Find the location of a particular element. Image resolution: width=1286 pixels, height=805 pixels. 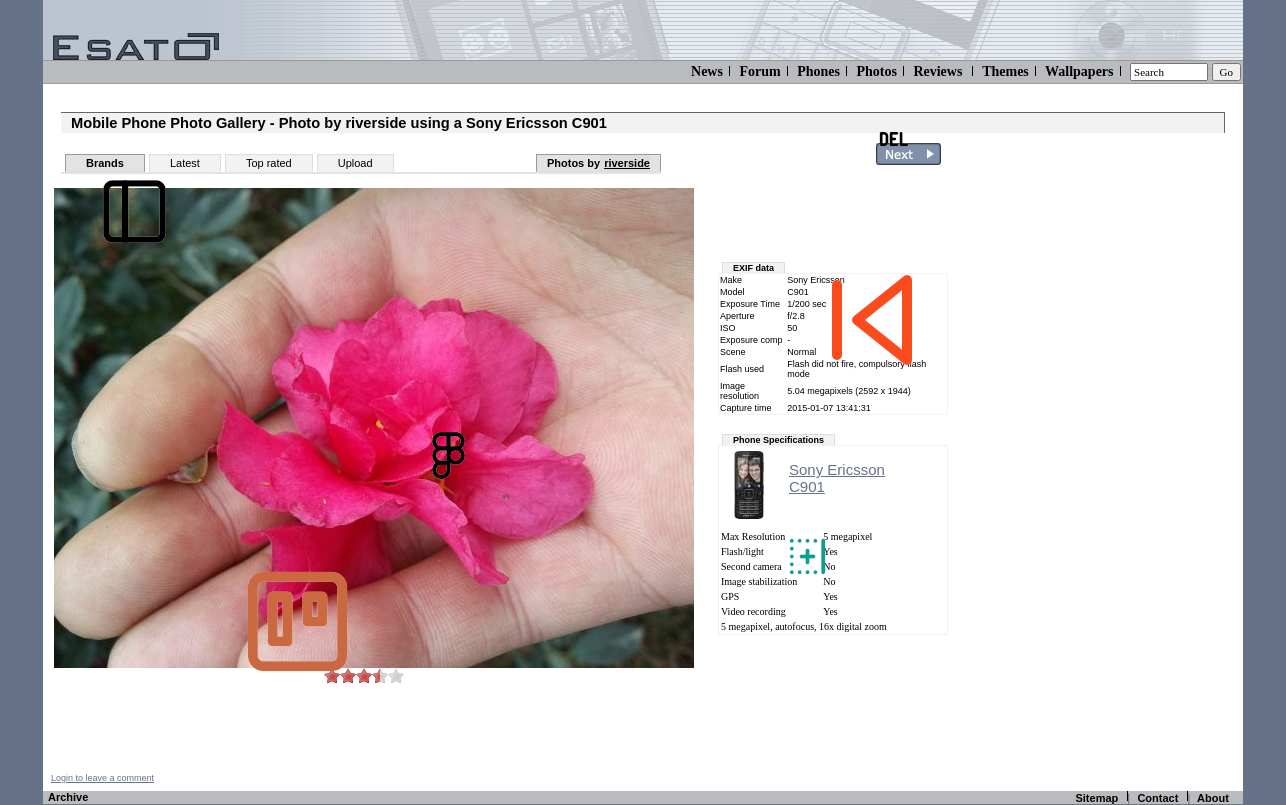

open Trello app is located at coordinates (297, 621).